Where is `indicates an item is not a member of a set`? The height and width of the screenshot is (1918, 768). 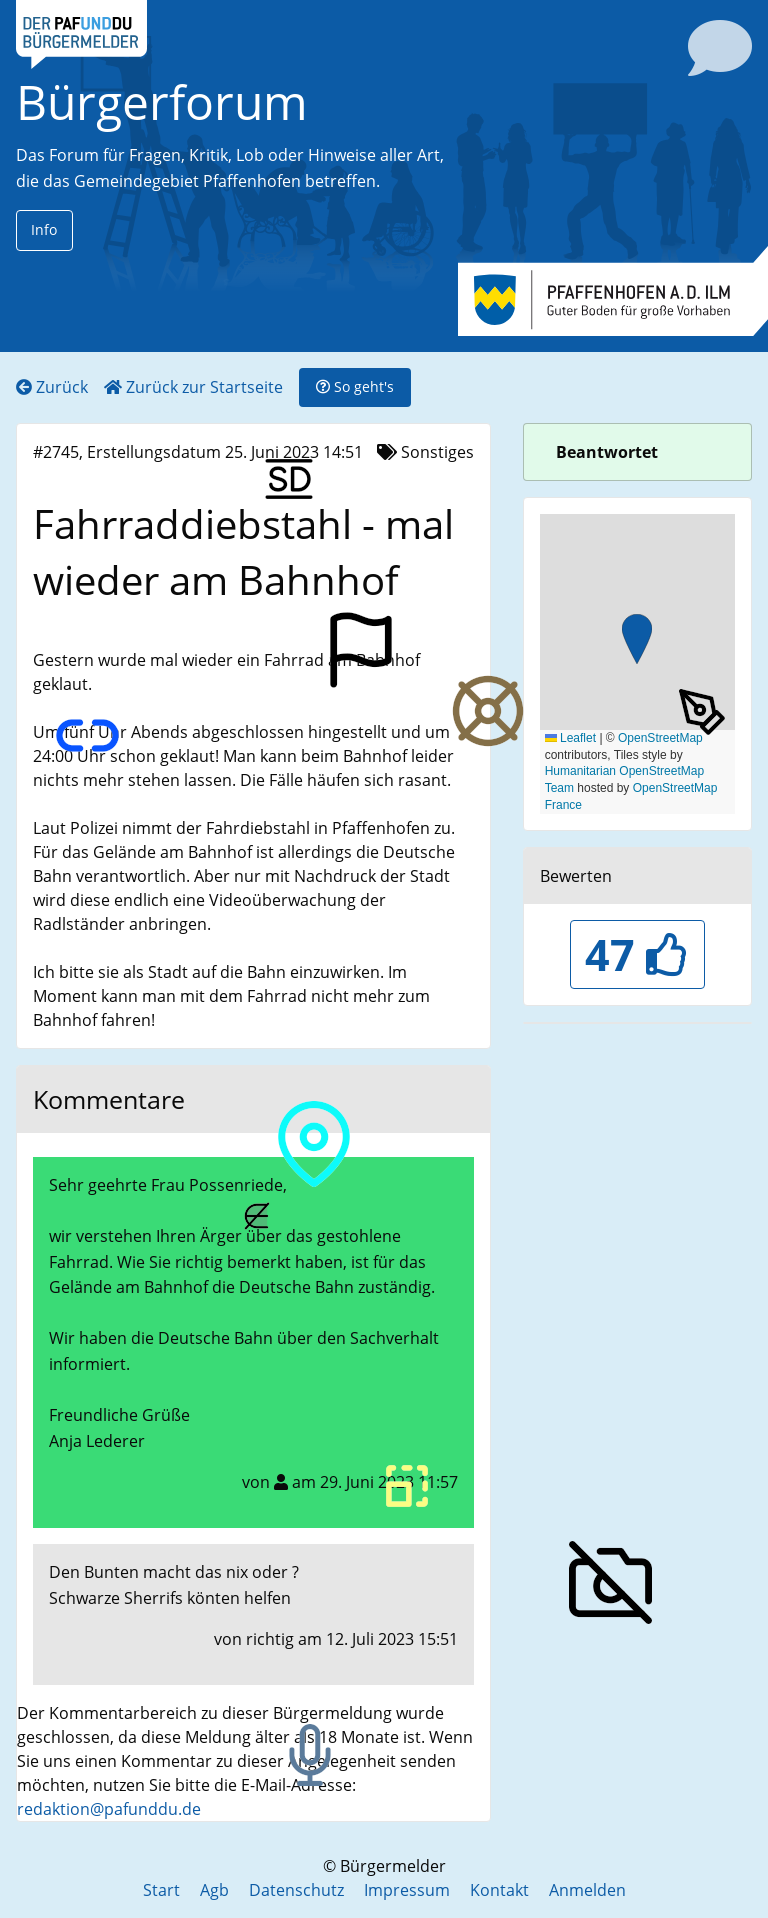
indicates an item is not a member of a set is located at coordinates (257, 1216).